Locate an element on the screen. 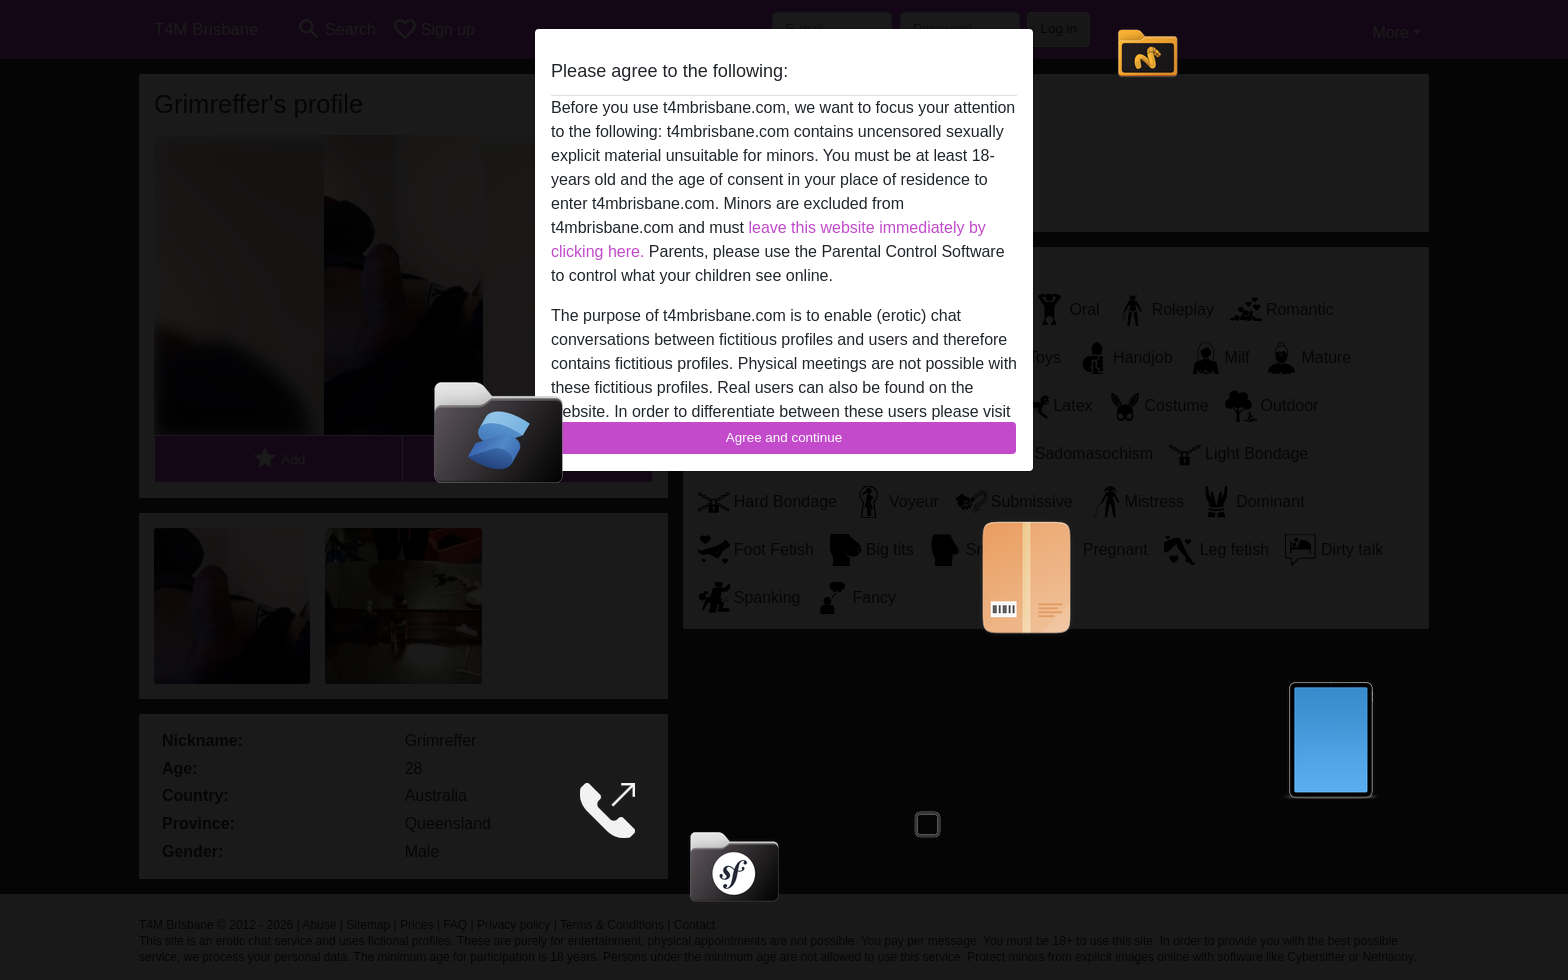  compressed or archived file type is located at coordinates (1026, 577).